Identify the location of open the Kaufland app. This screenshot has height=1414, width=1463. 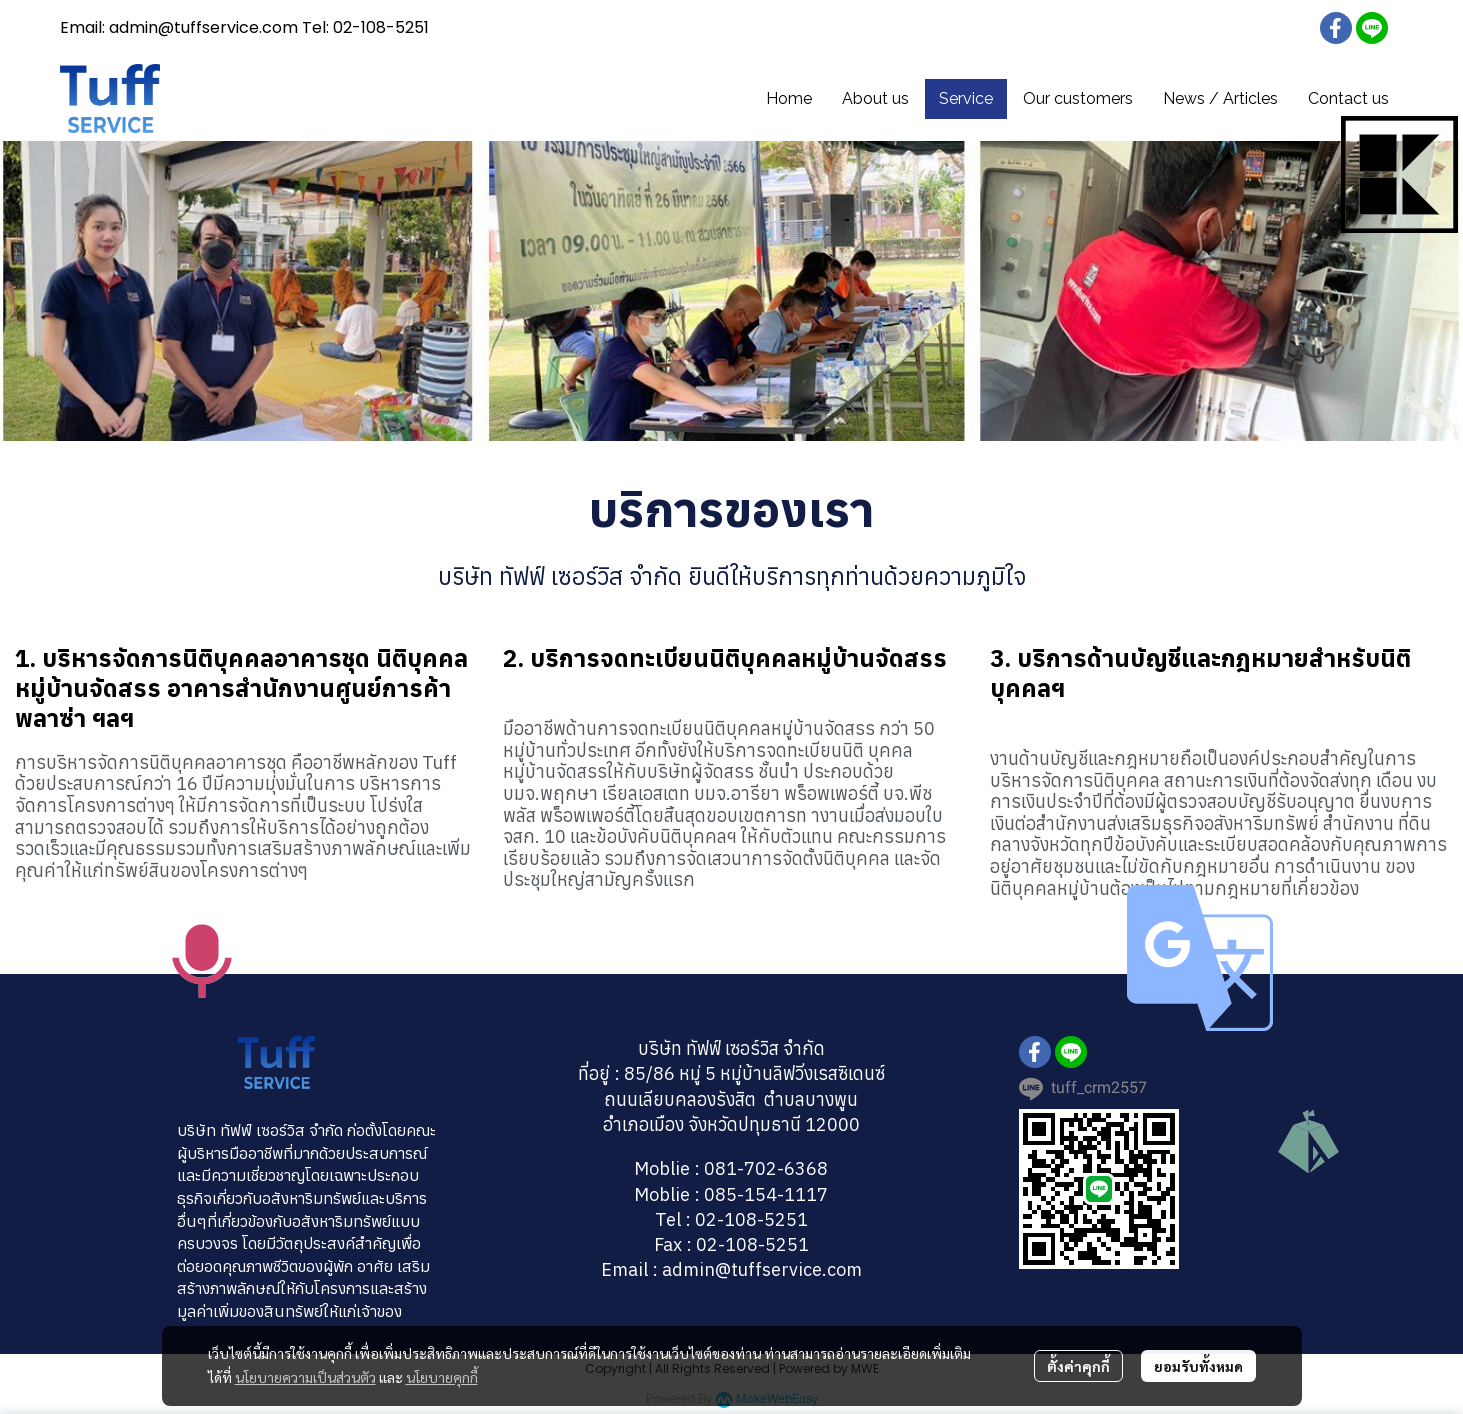
(1399, 174).